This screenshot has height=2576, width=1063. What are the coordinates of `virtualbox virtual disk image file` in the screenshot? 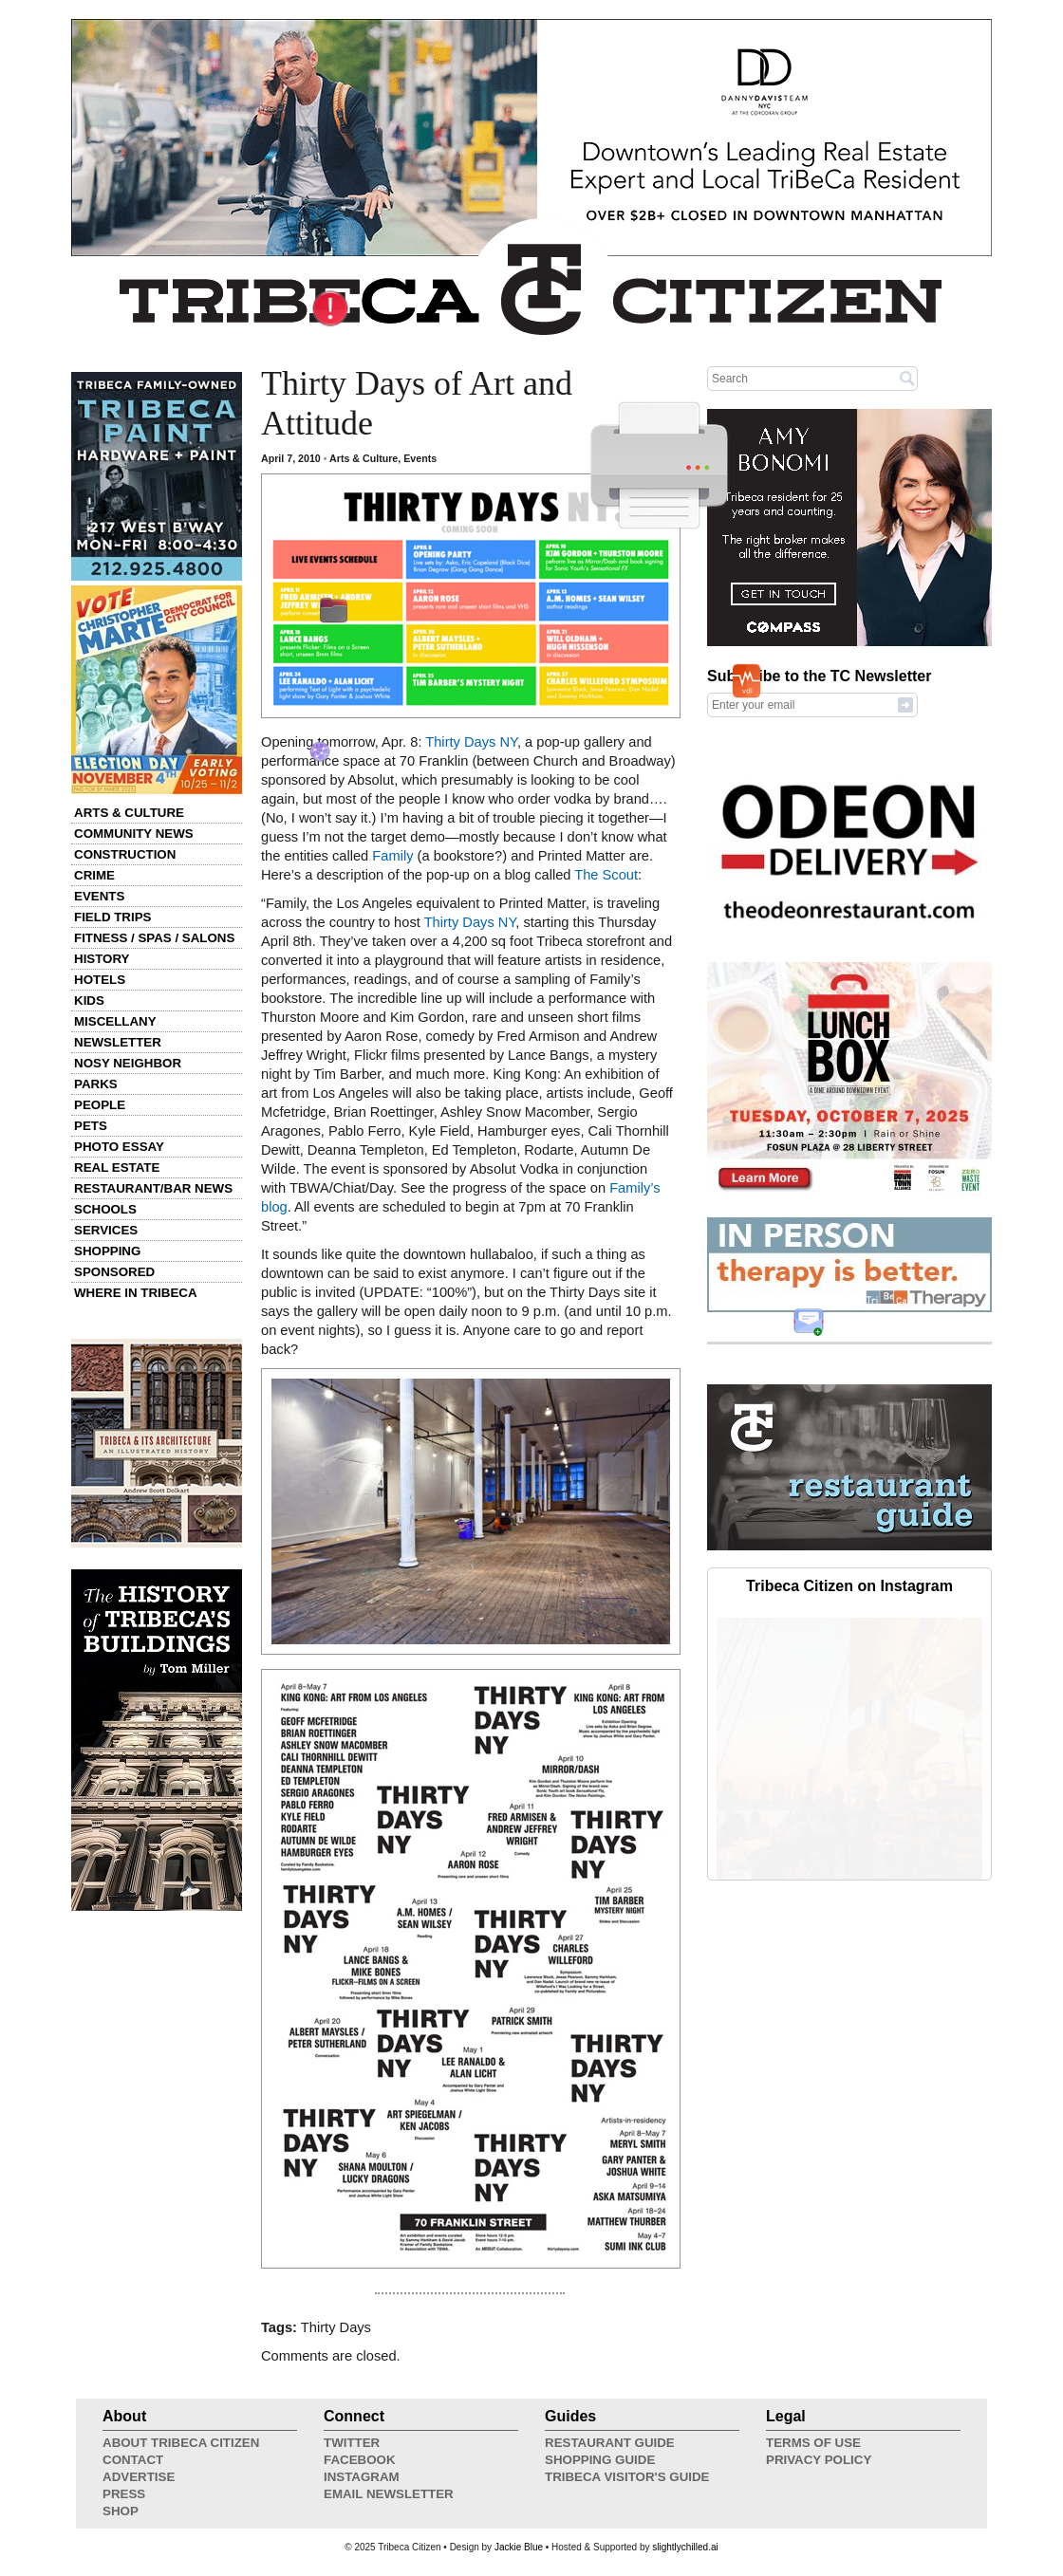 It's located at (746, 680).